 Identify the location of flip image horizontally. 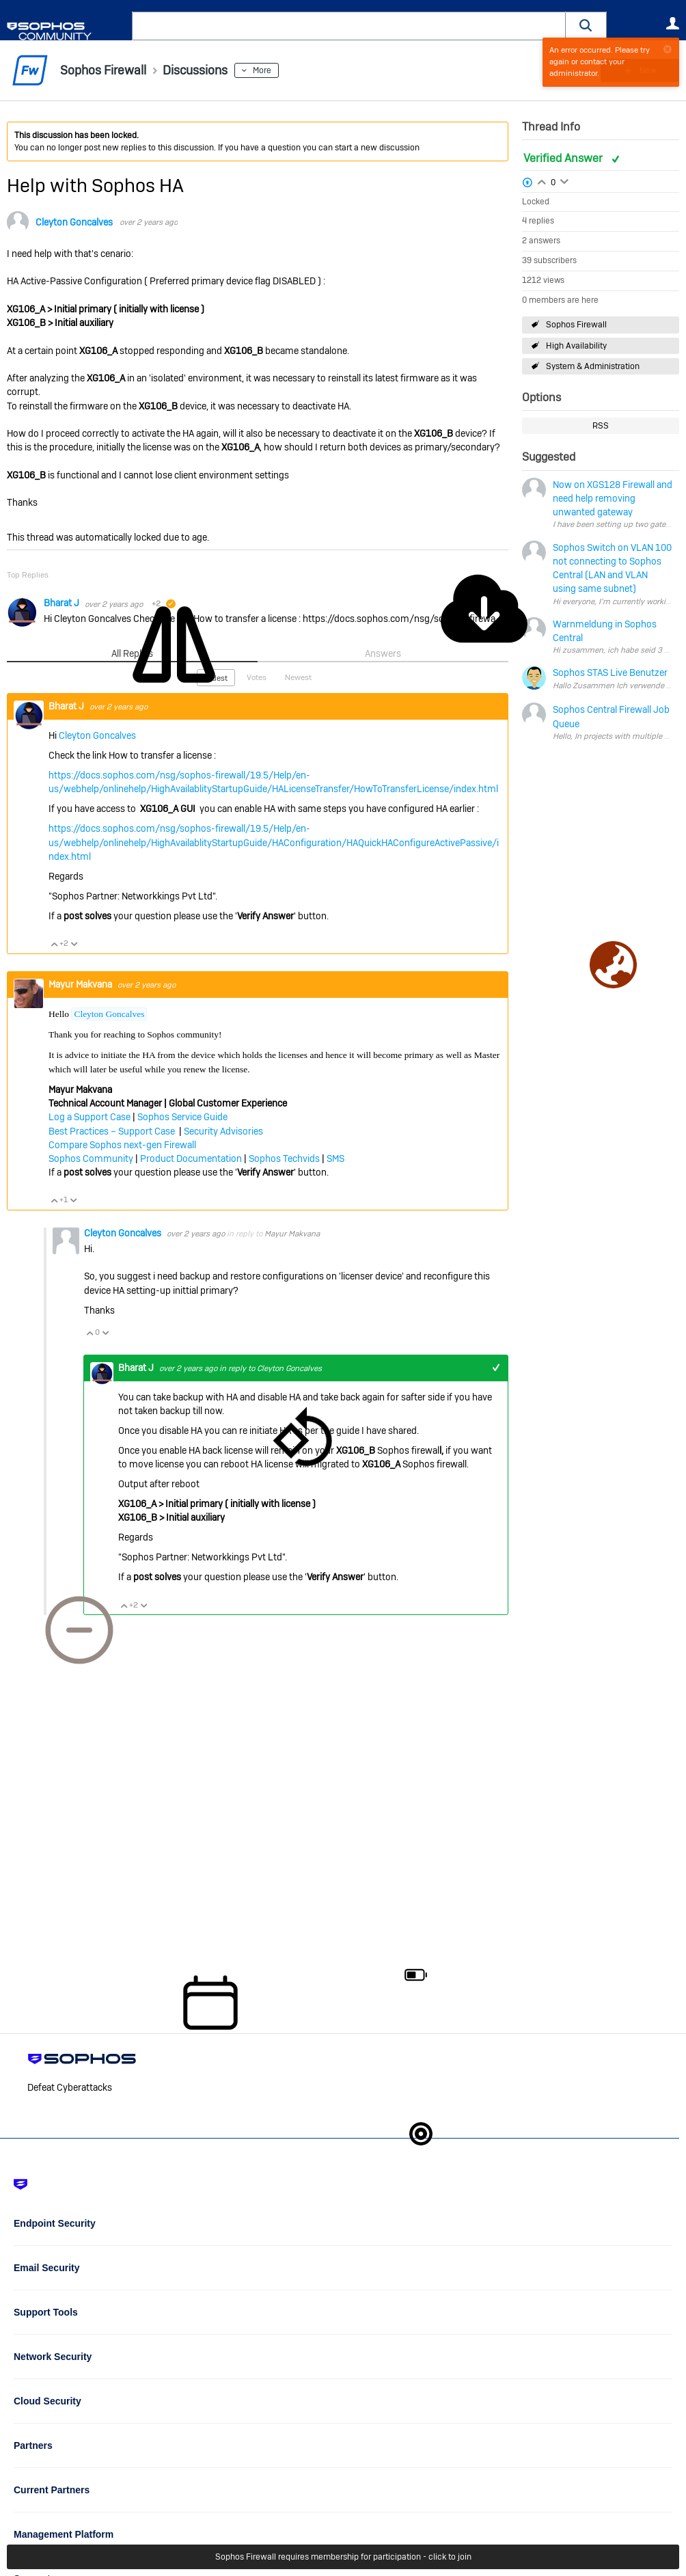
(174, 647).